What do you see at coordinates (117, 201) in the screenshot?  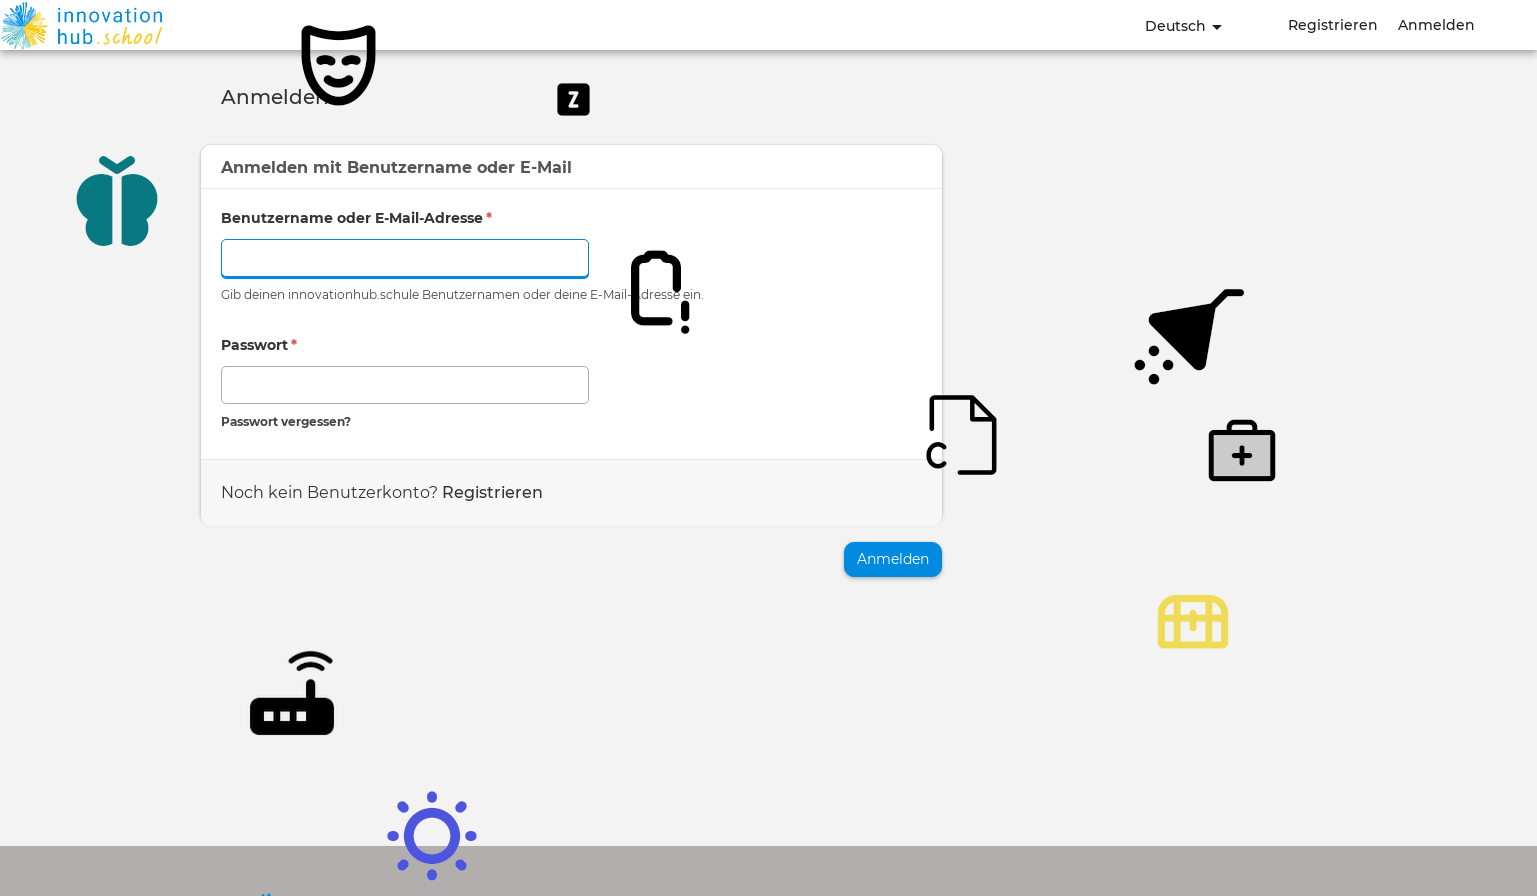 I see `access nature or wildlife category` at bounding box center [117, 201].